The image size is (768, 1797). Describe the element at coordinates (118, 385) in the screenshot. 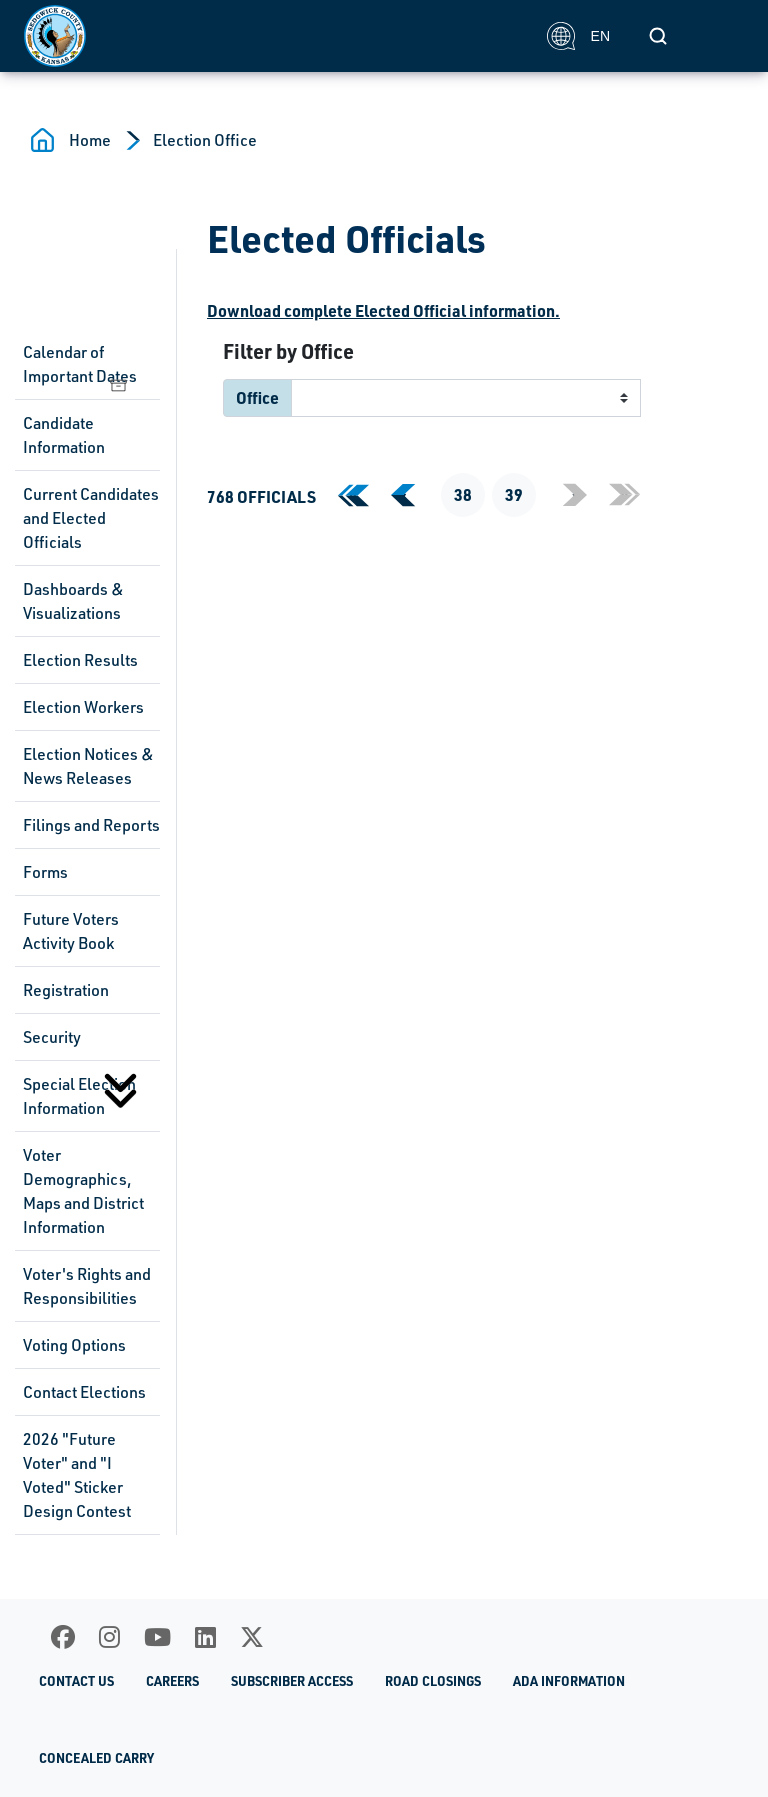

I see `archive selected items` at that location.